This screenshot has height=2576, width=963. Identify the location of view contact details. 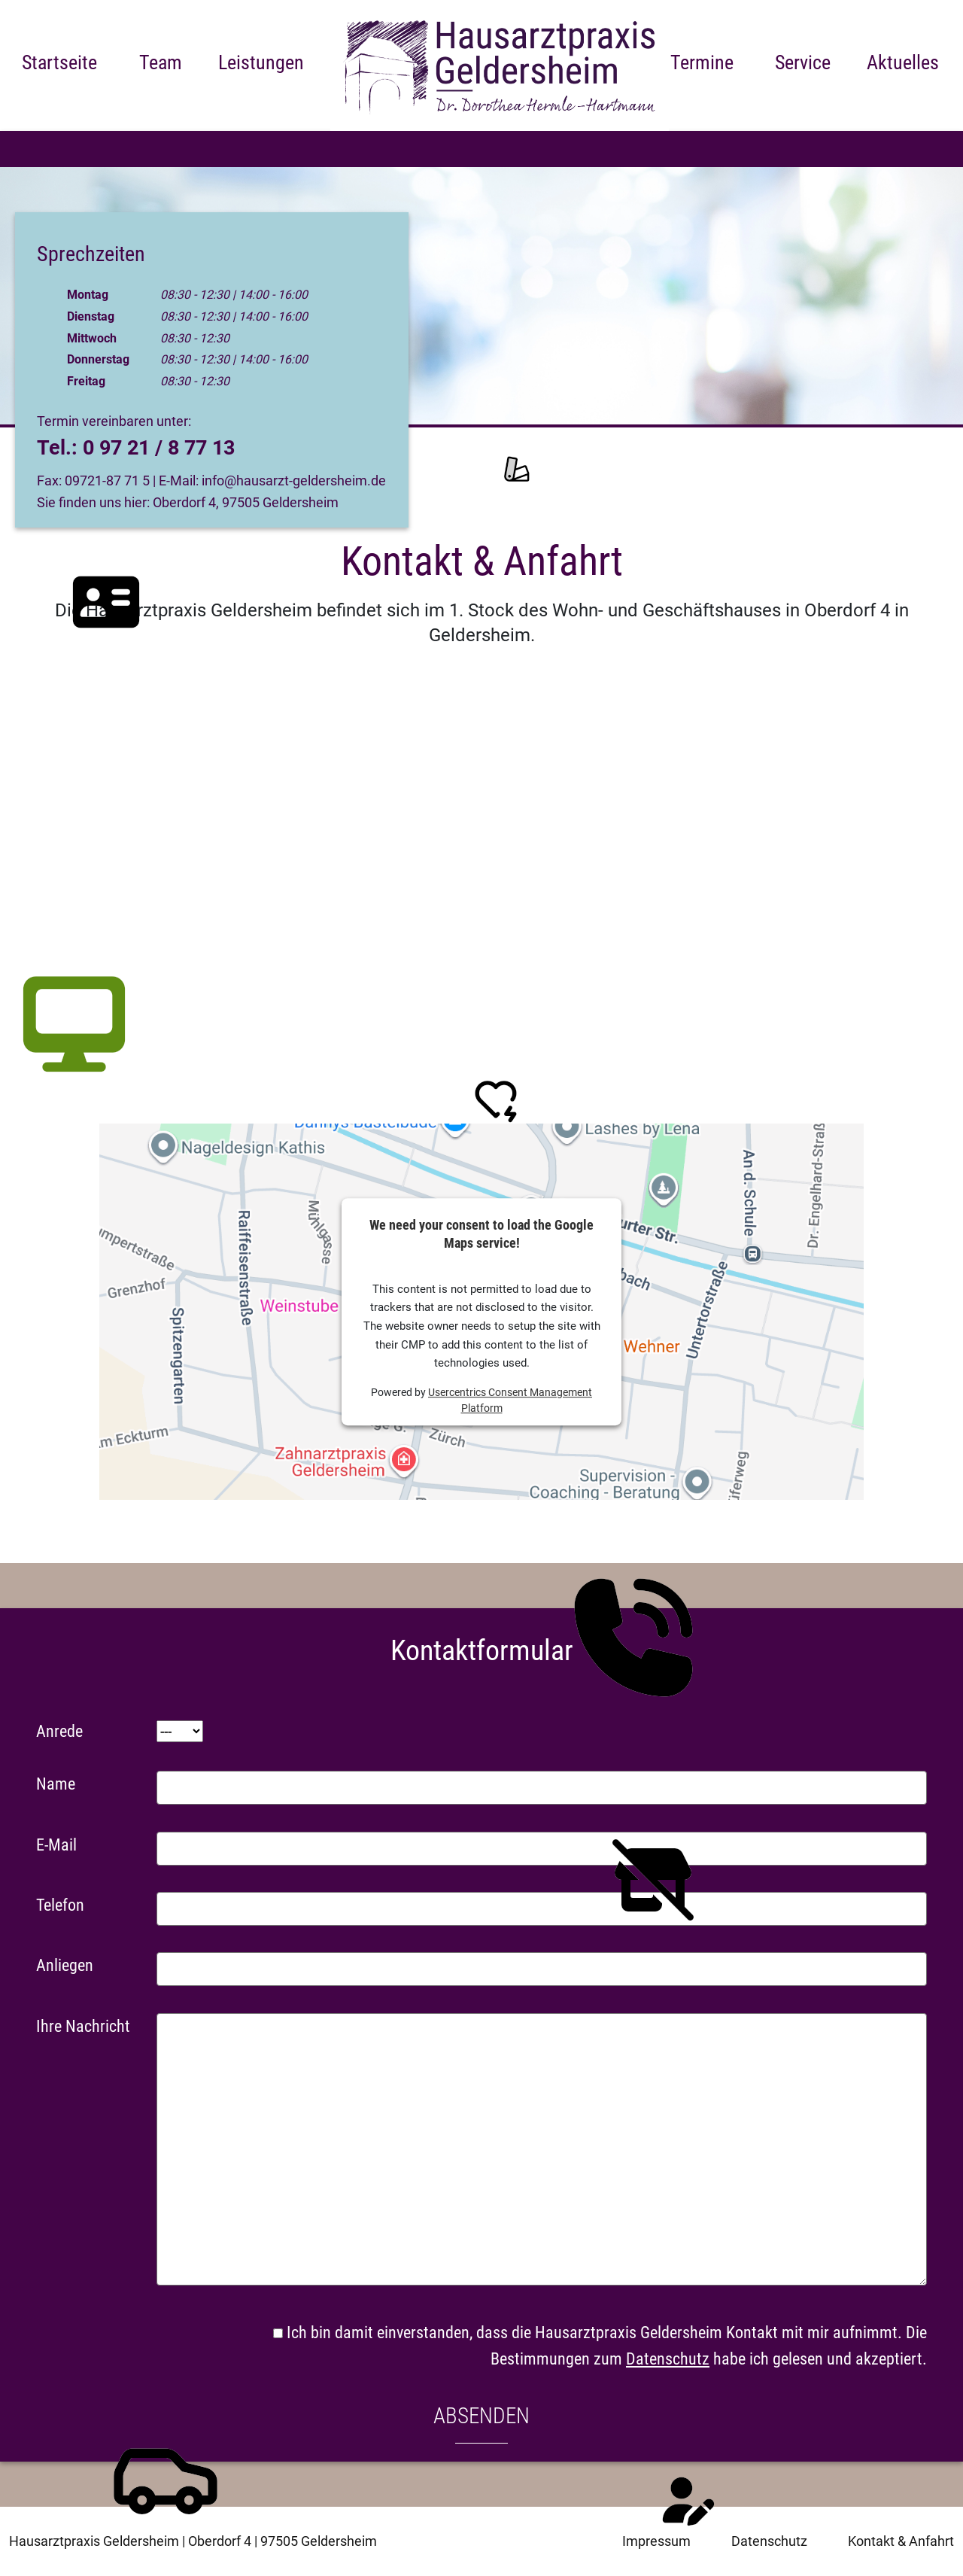
(106, 602).